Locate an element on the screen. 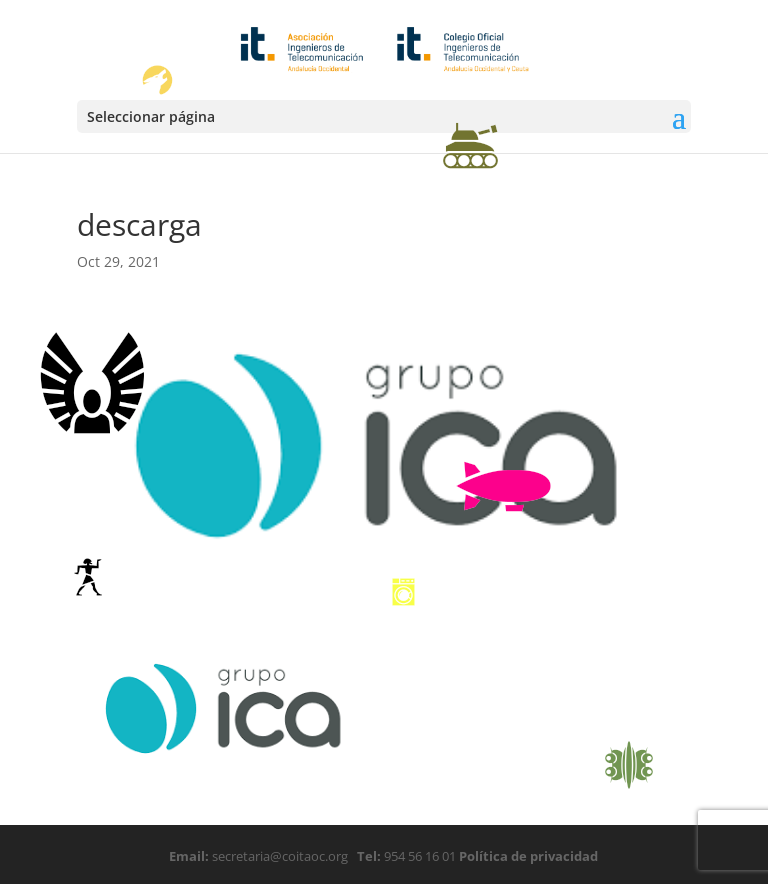 This screenshot has height=884, width=768. wildlife or nature-themed app icon is located at coordinates (157, 80).